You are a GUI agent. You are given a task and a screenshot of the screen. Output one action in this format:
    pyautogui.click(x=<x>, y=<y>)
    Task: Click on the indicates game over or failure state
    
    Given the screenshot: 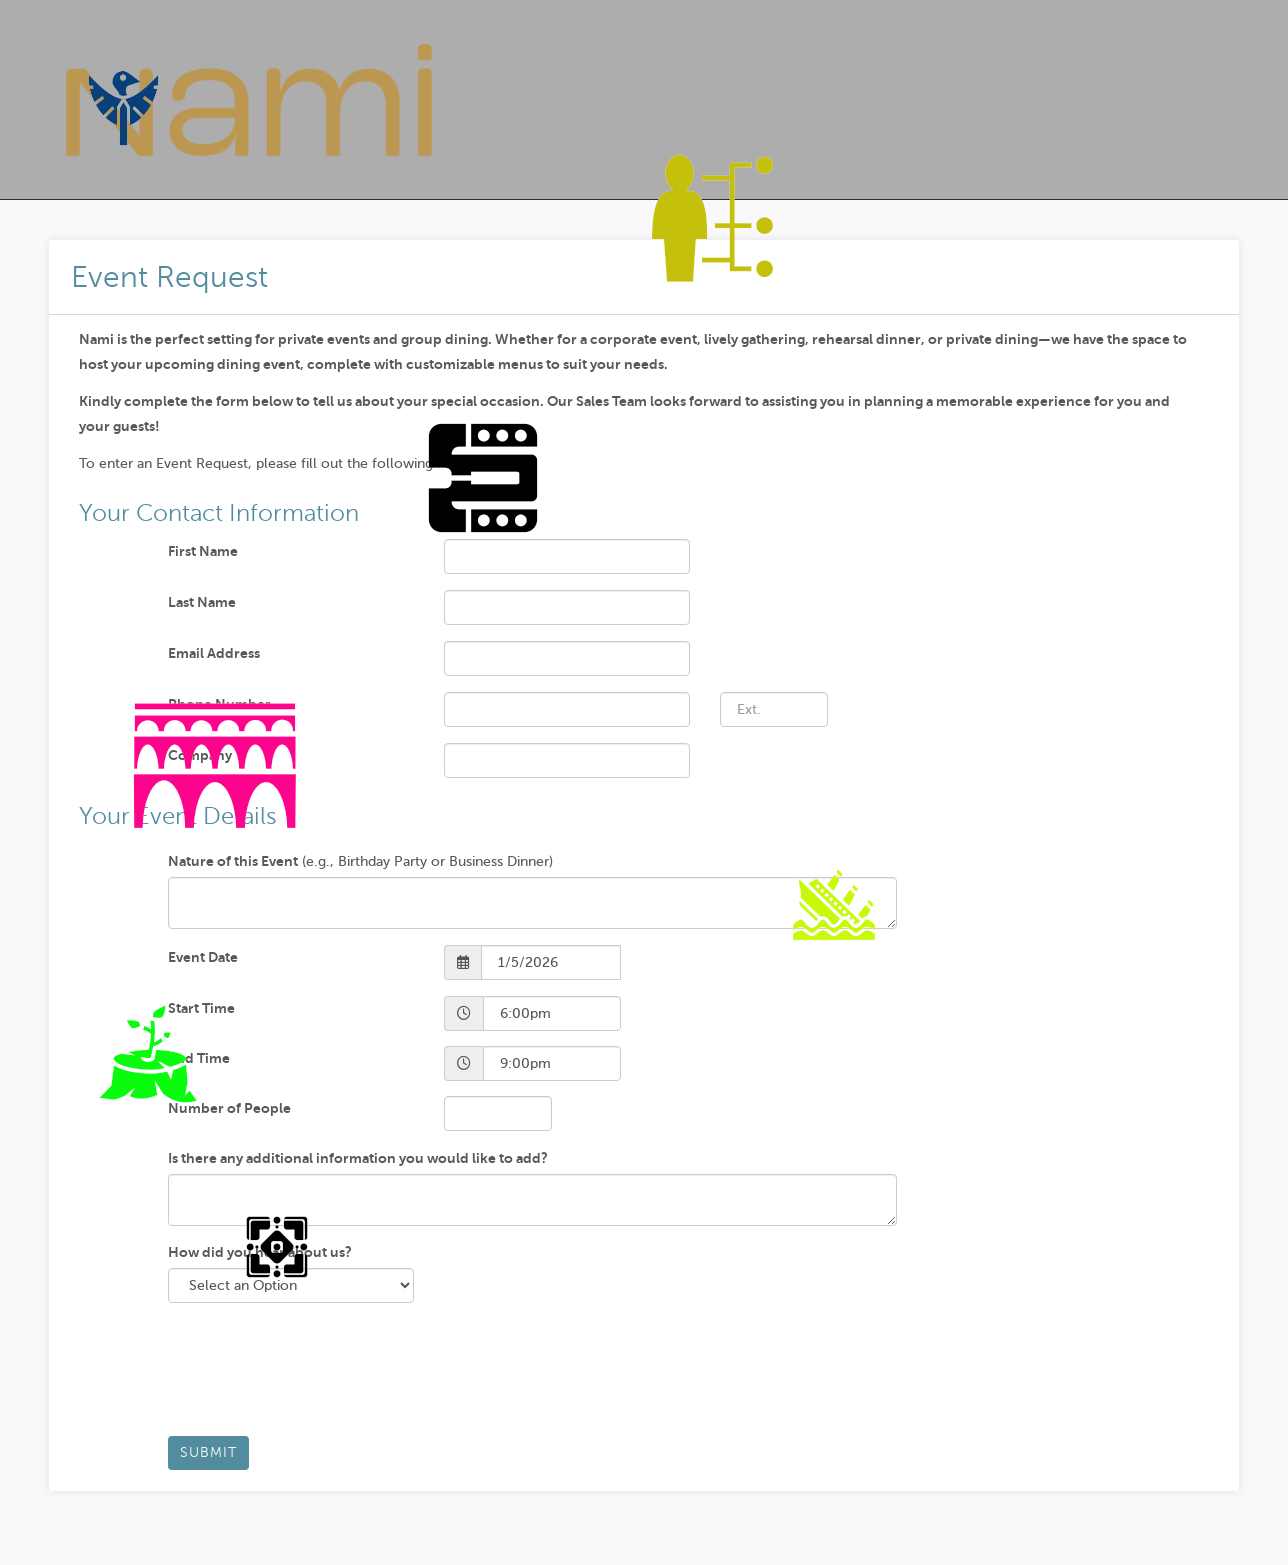 What is the action you would take?
    pyautogui.click(x=834, y=899)
    